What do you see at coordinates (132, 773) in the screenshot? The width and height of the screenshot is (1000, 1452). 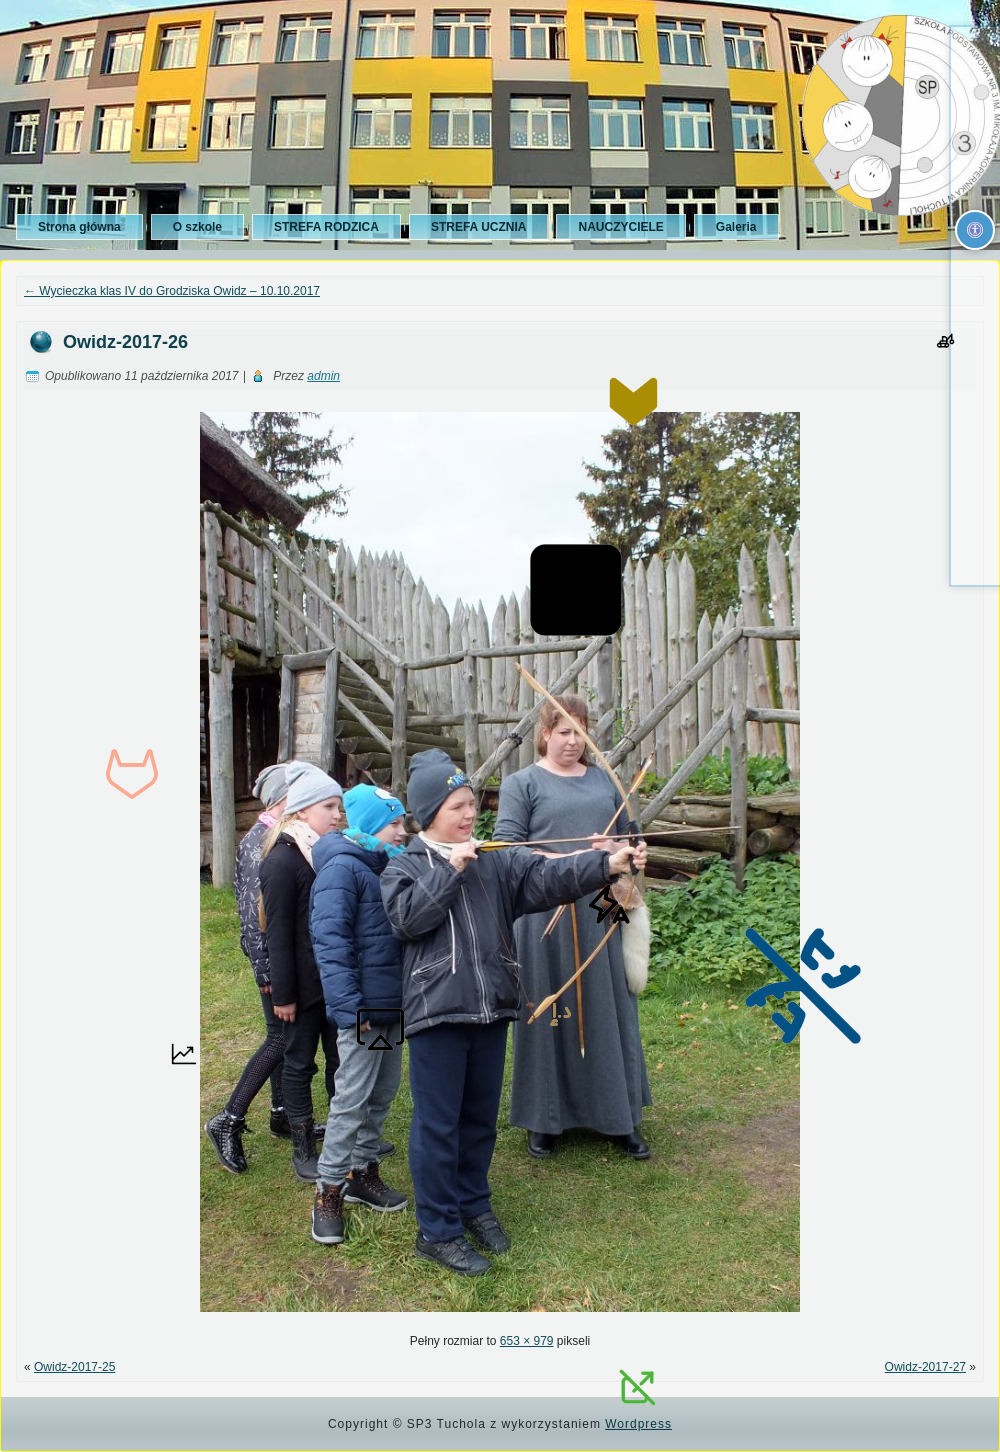 I see `open GitLab repository` at bounding box center [132, 773].